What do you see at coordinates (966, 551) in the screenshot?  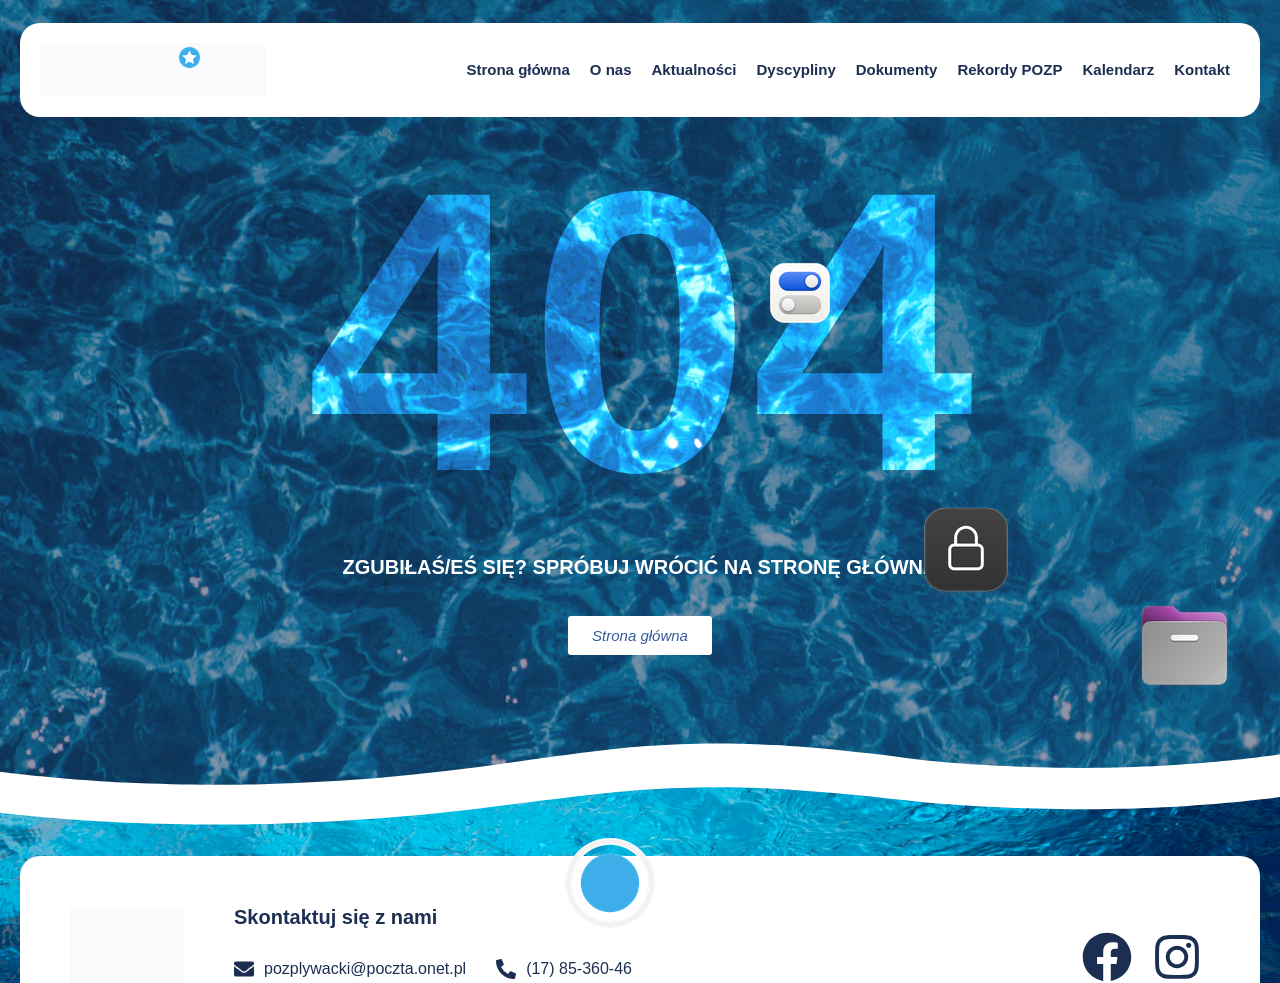 I see `access password and security settings` at bounding box center [966, 551].